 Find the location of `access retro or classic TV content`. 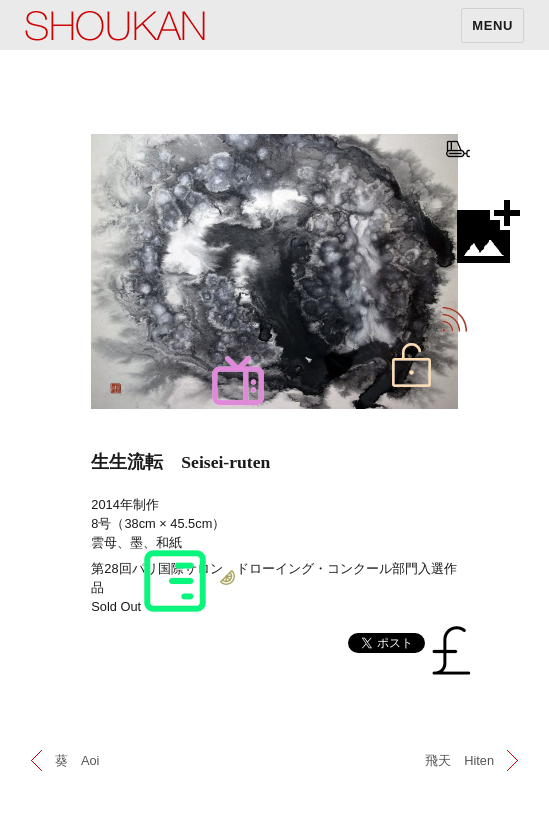

access retro or classic TV content is located at coordinates (238, 382).